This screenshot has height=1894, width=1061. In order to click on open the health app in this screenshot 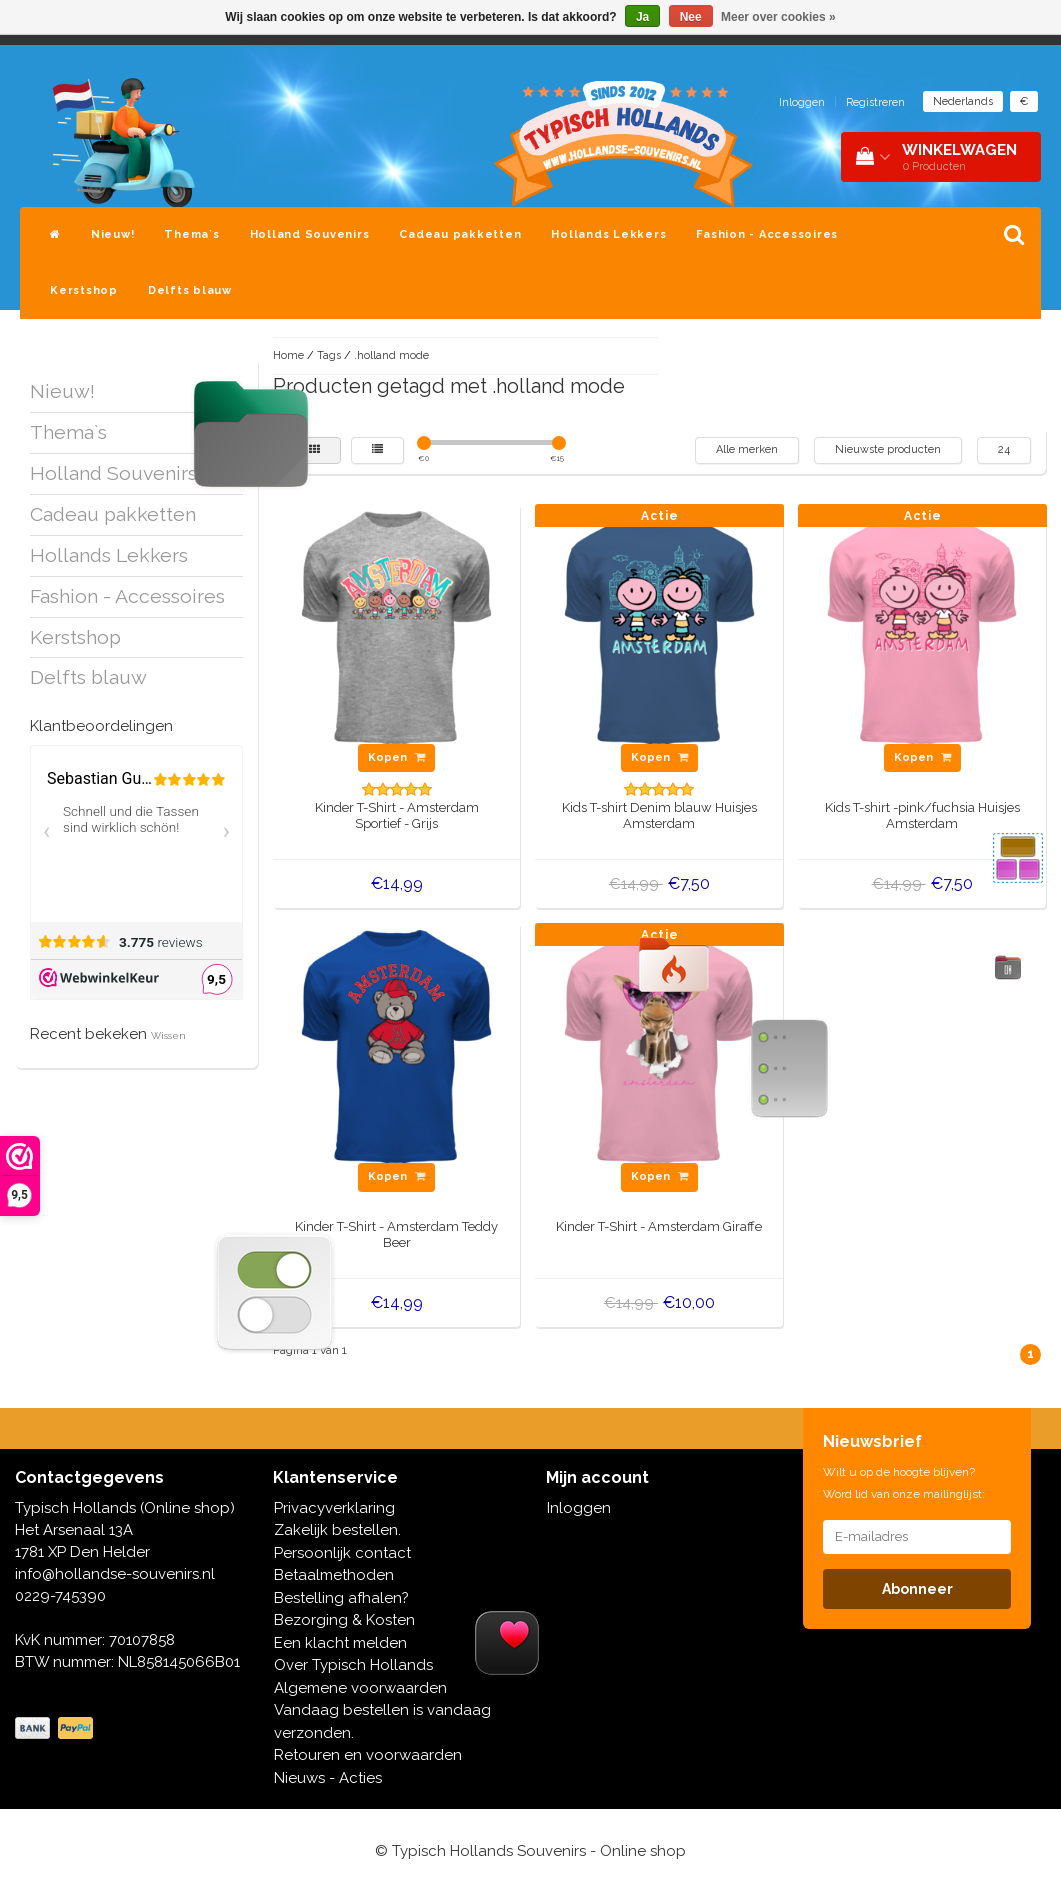, I will do `click(507, 1643)`.